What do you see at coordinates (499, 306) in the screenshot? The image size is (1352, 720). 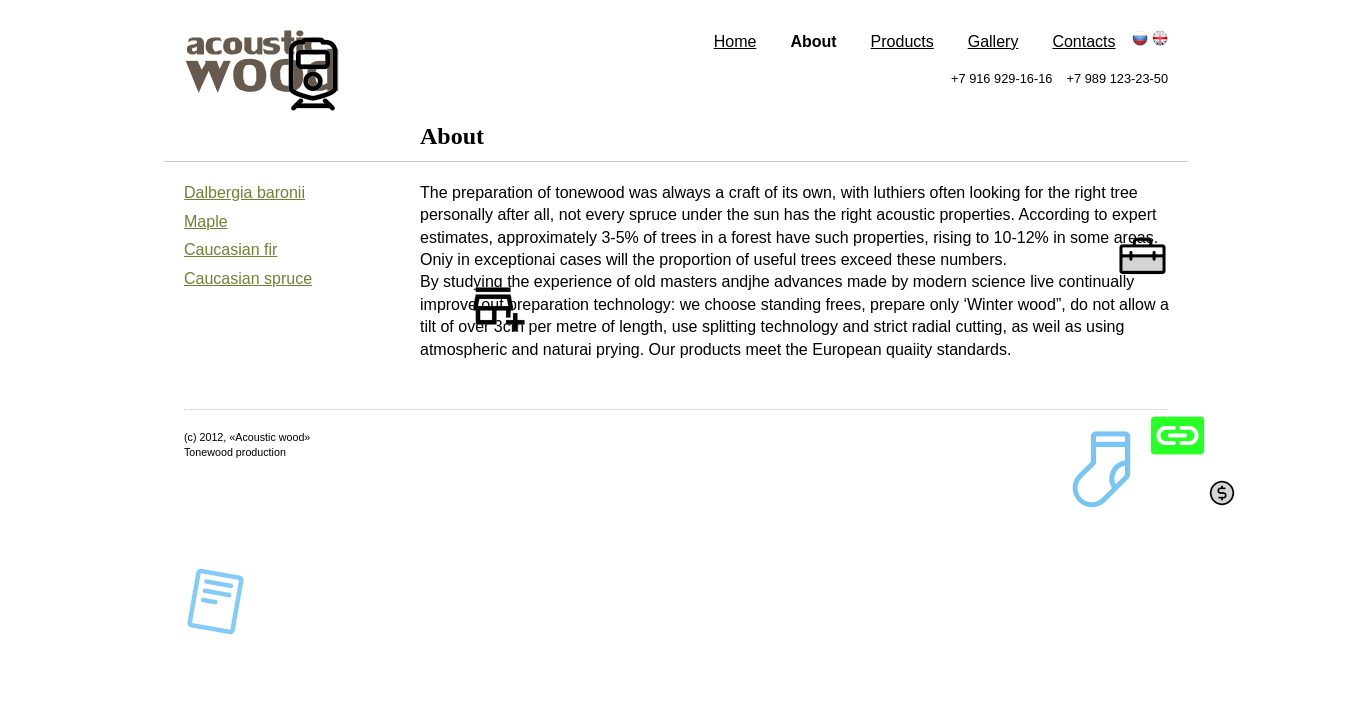 I see `add a new business location` at bounding box center [499, 306].